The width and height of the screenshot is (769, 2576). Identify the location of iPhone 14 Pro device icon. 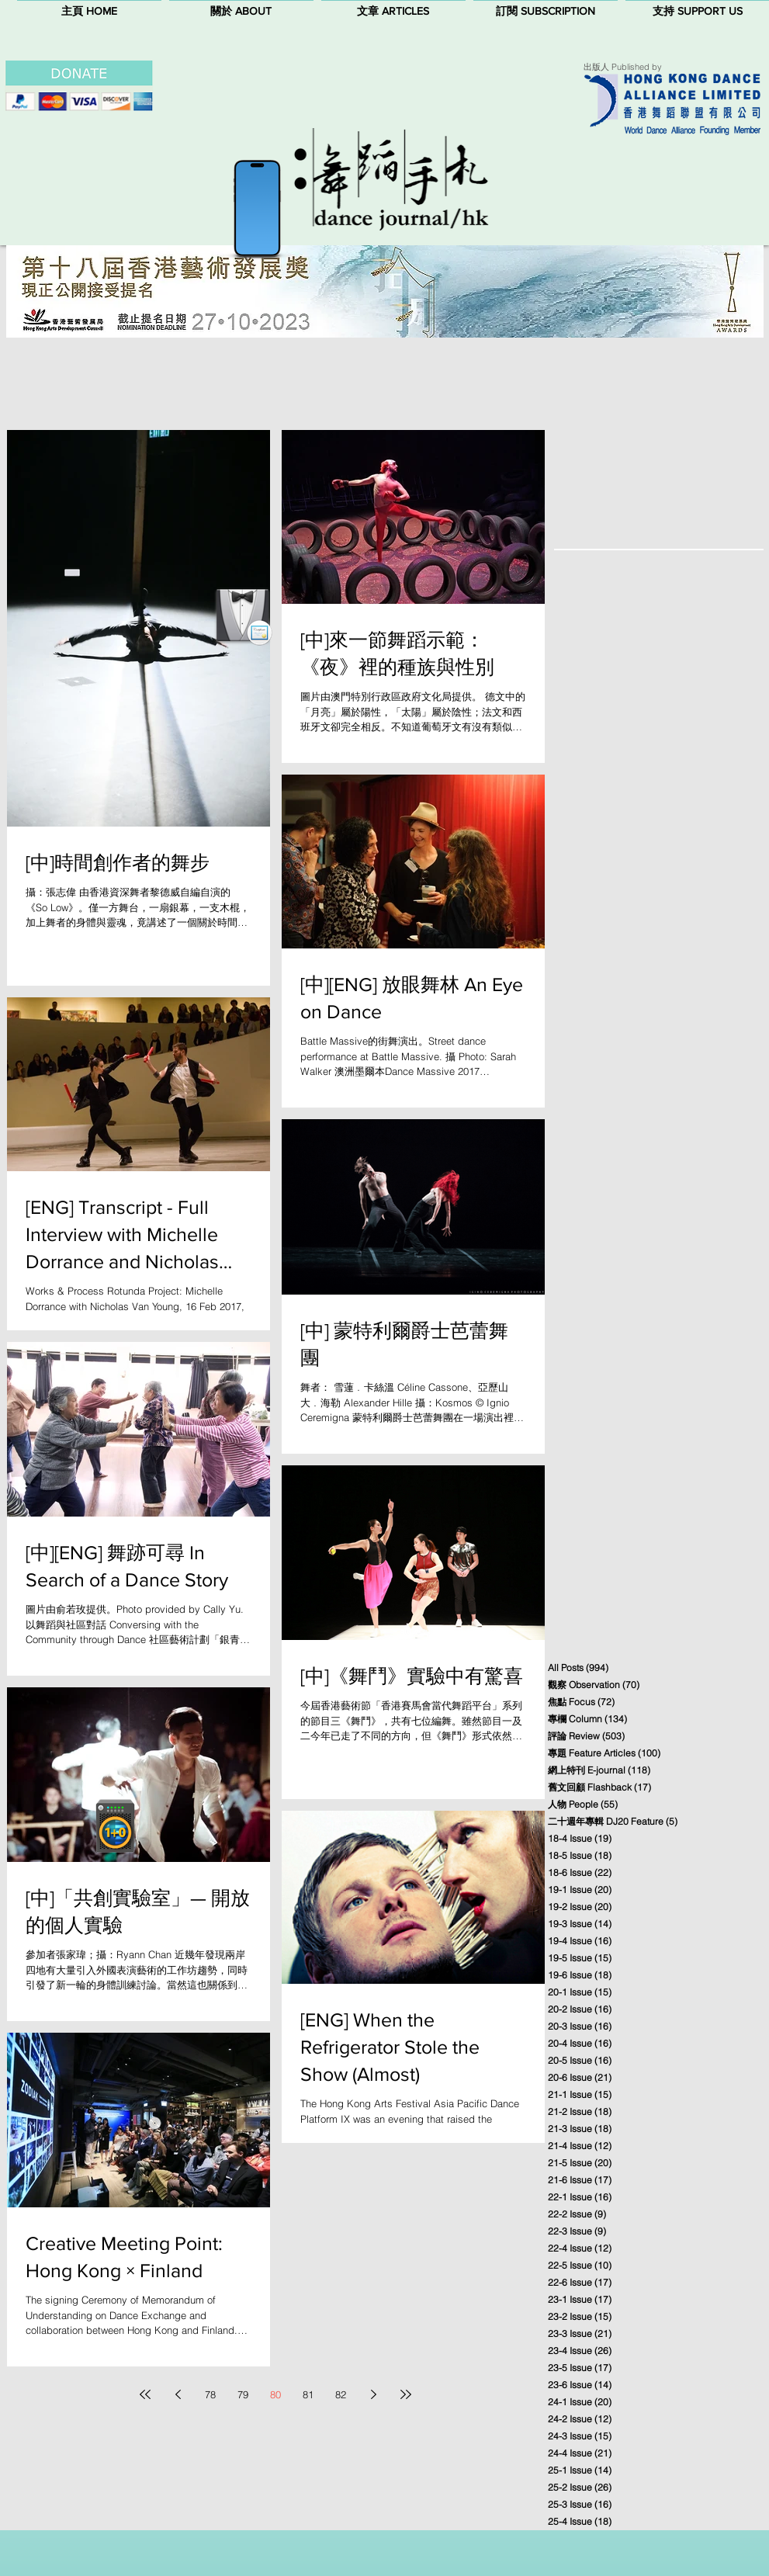
(257, 210).